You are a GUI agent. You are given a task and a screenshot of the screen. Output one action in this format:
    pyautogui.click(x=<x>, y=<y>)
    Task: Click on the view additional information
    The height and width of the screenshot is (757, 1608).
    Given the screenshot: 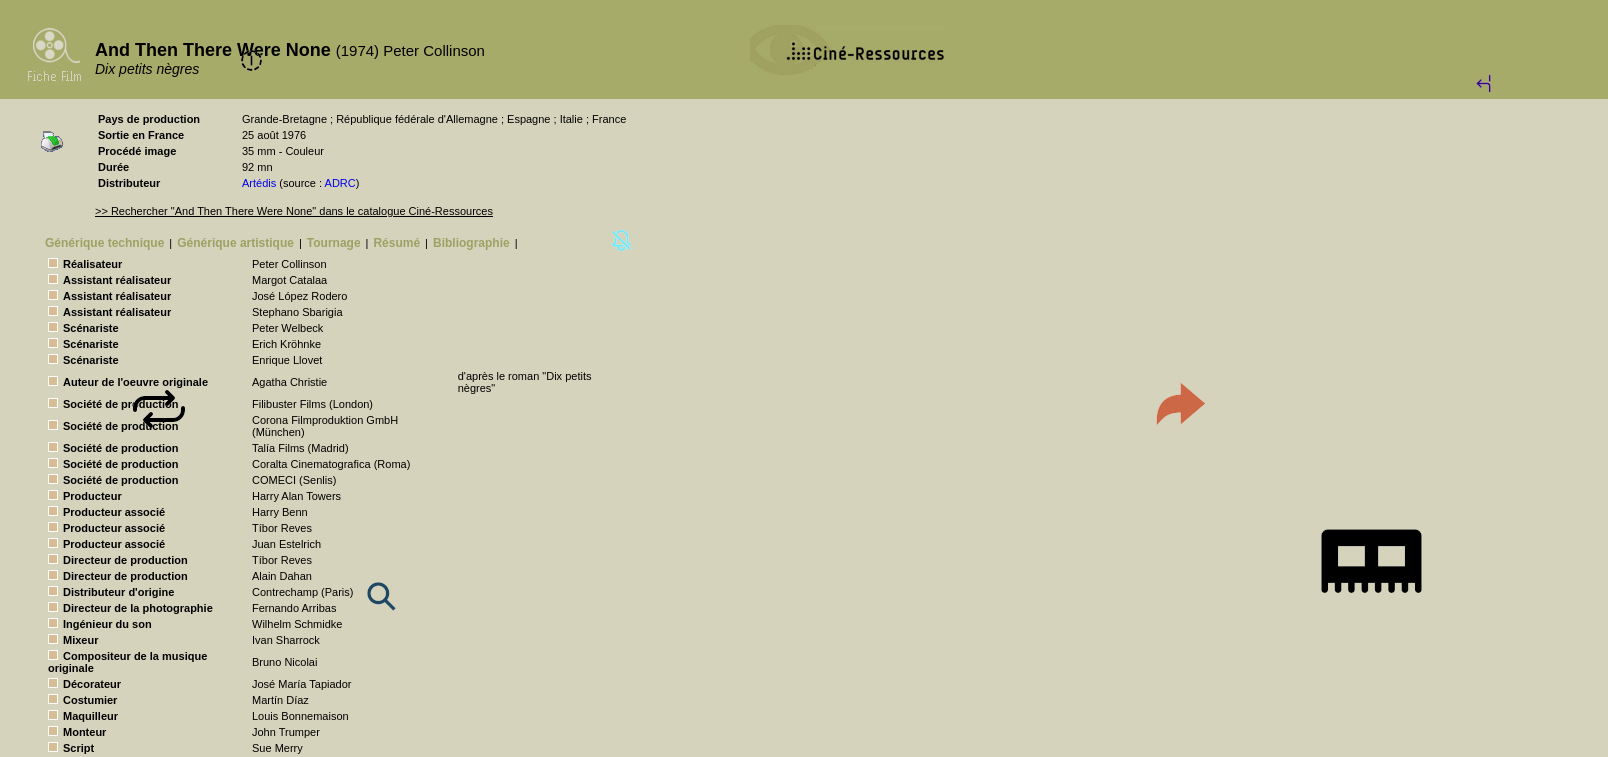 What is the action you would take?
    pyautogui.click(x=251, y=60)
    